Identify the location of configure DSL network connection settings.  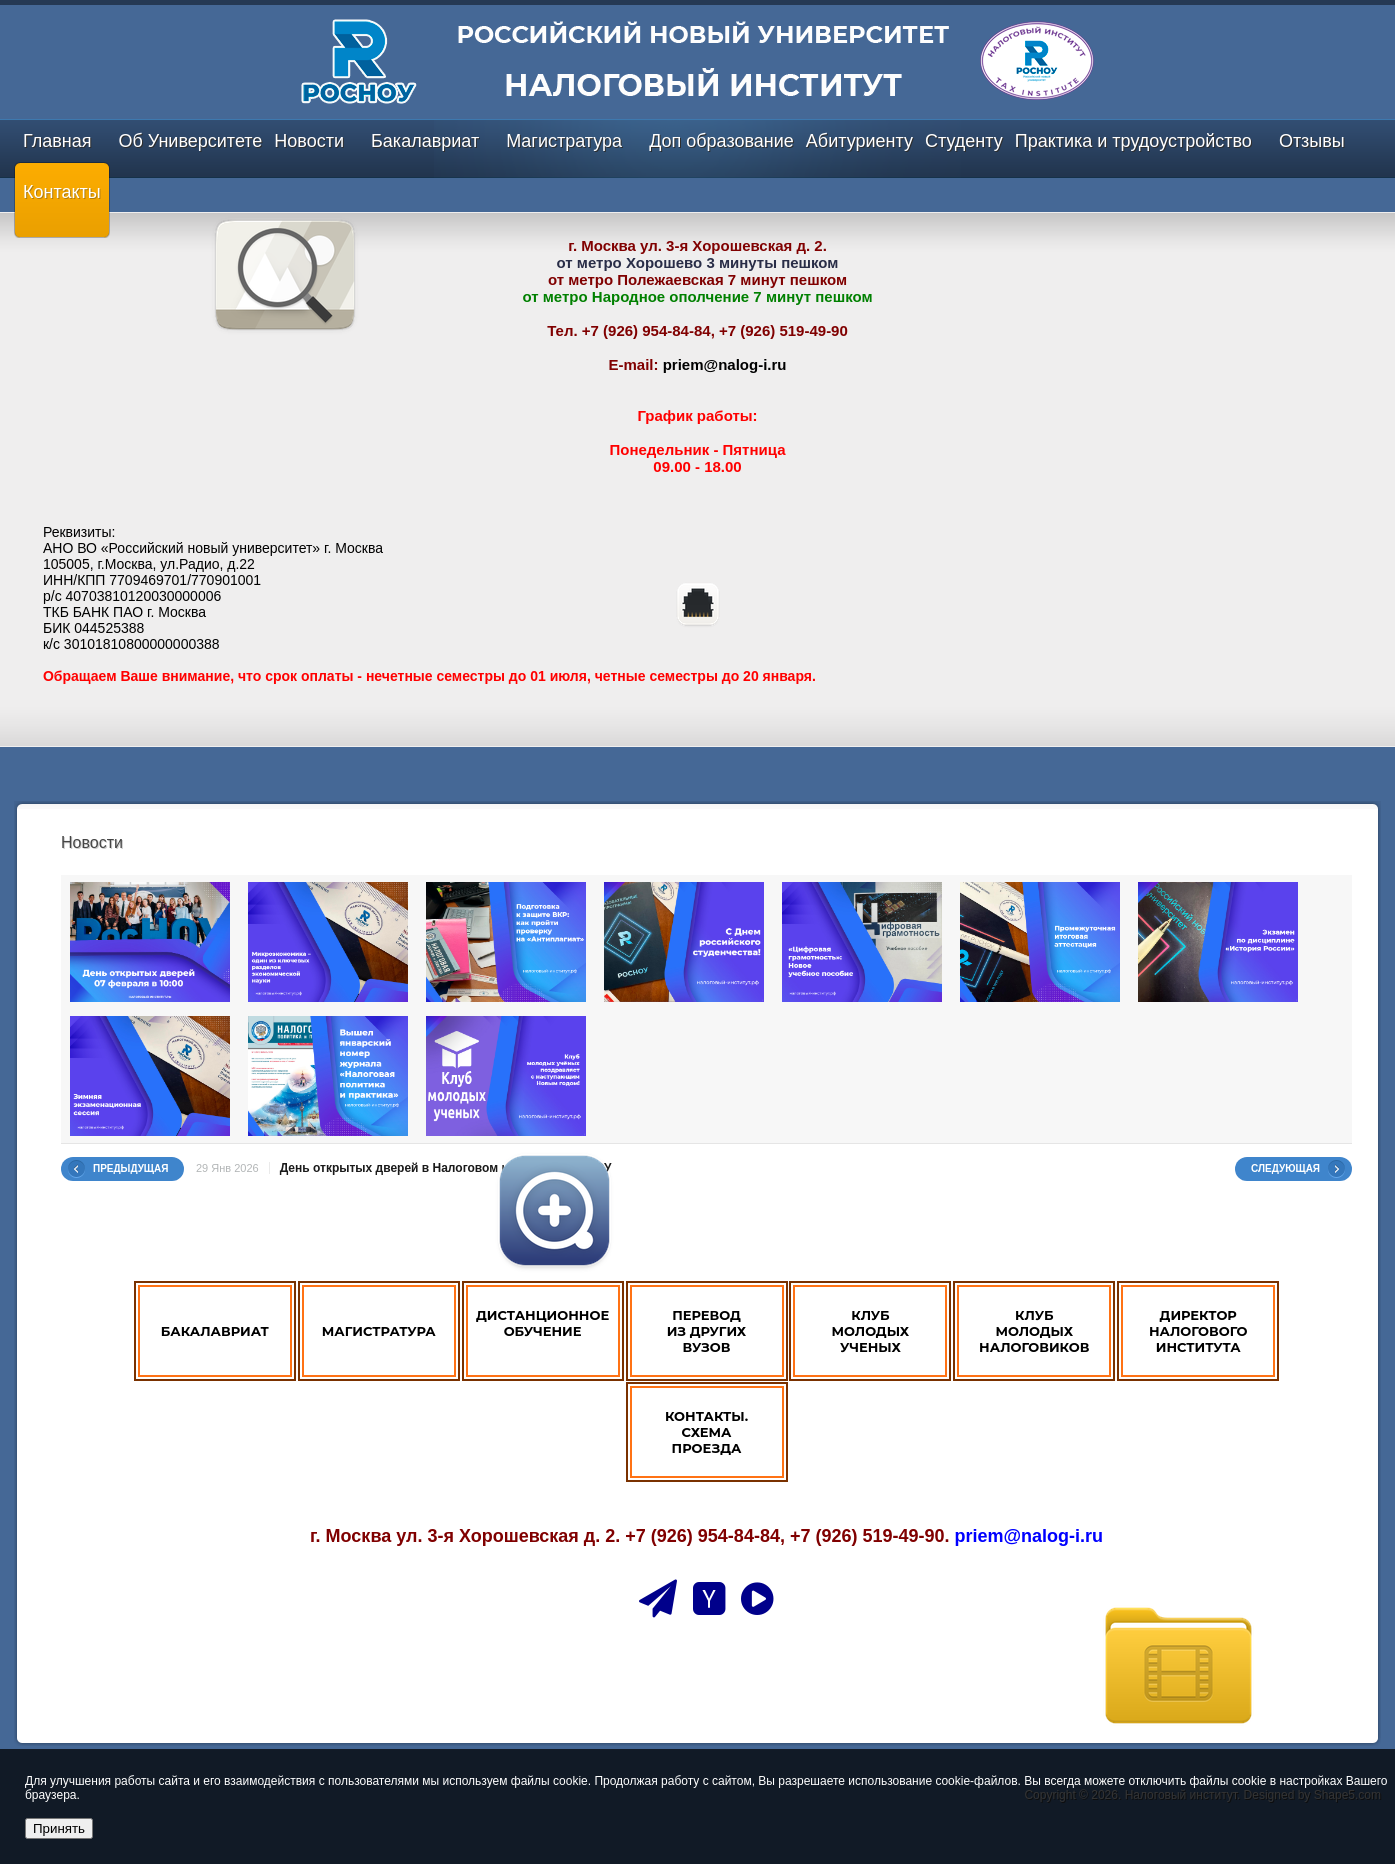
(698, 604).